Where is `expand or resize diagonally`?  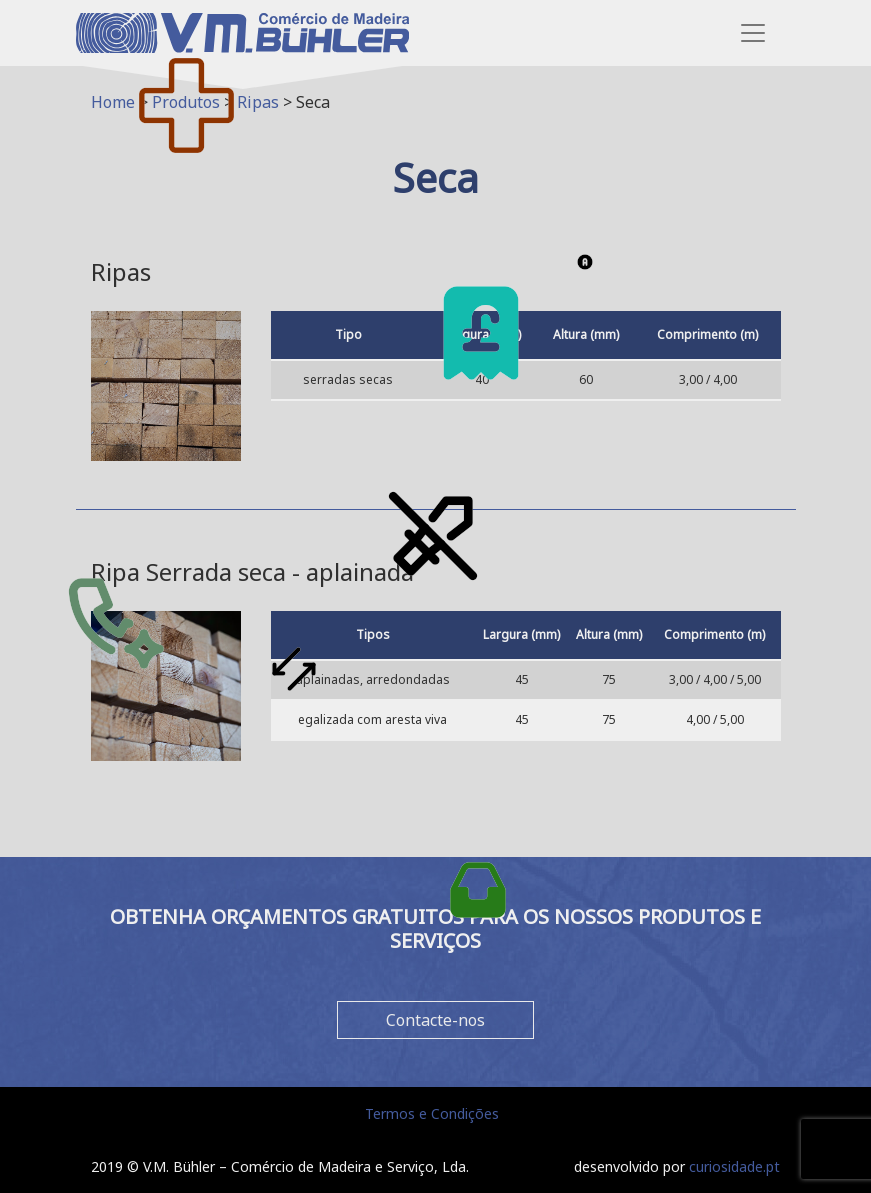 expand or resize diagonally is located at coordinates (294, 669).